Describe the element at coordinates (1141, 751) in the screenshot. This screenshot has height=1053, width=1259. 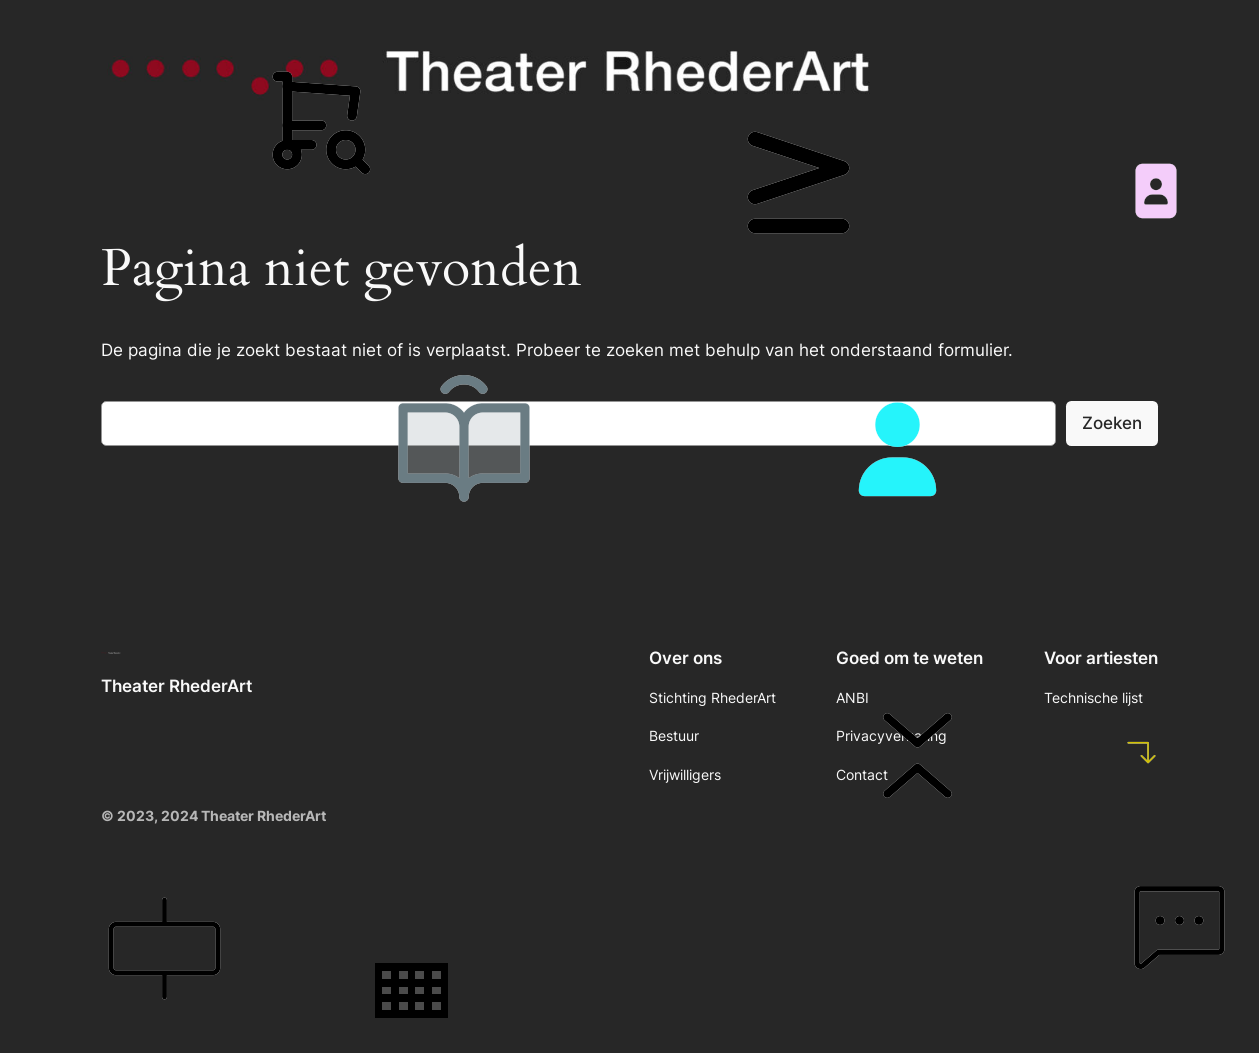
I see `move content right then down` at that location.